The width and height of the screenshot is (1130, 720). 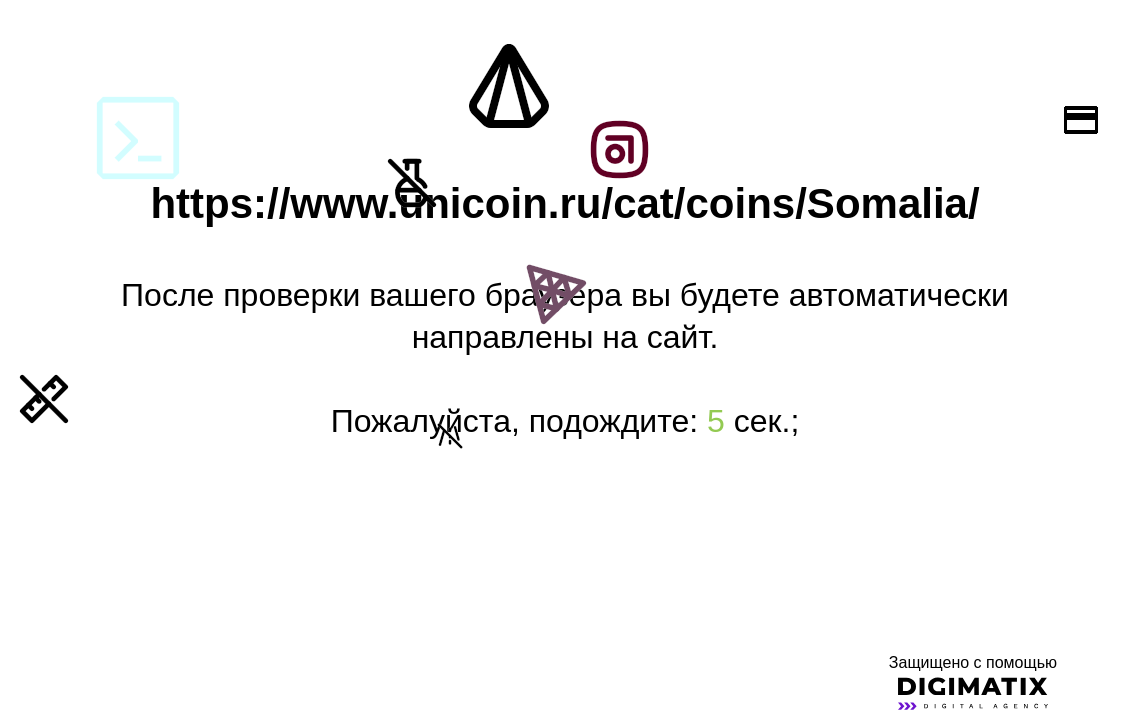 What do you see at coordinates (555, 293) in the screenshot?
I see `three.js library or 3D graphics project` at bounding box center [555, 293].